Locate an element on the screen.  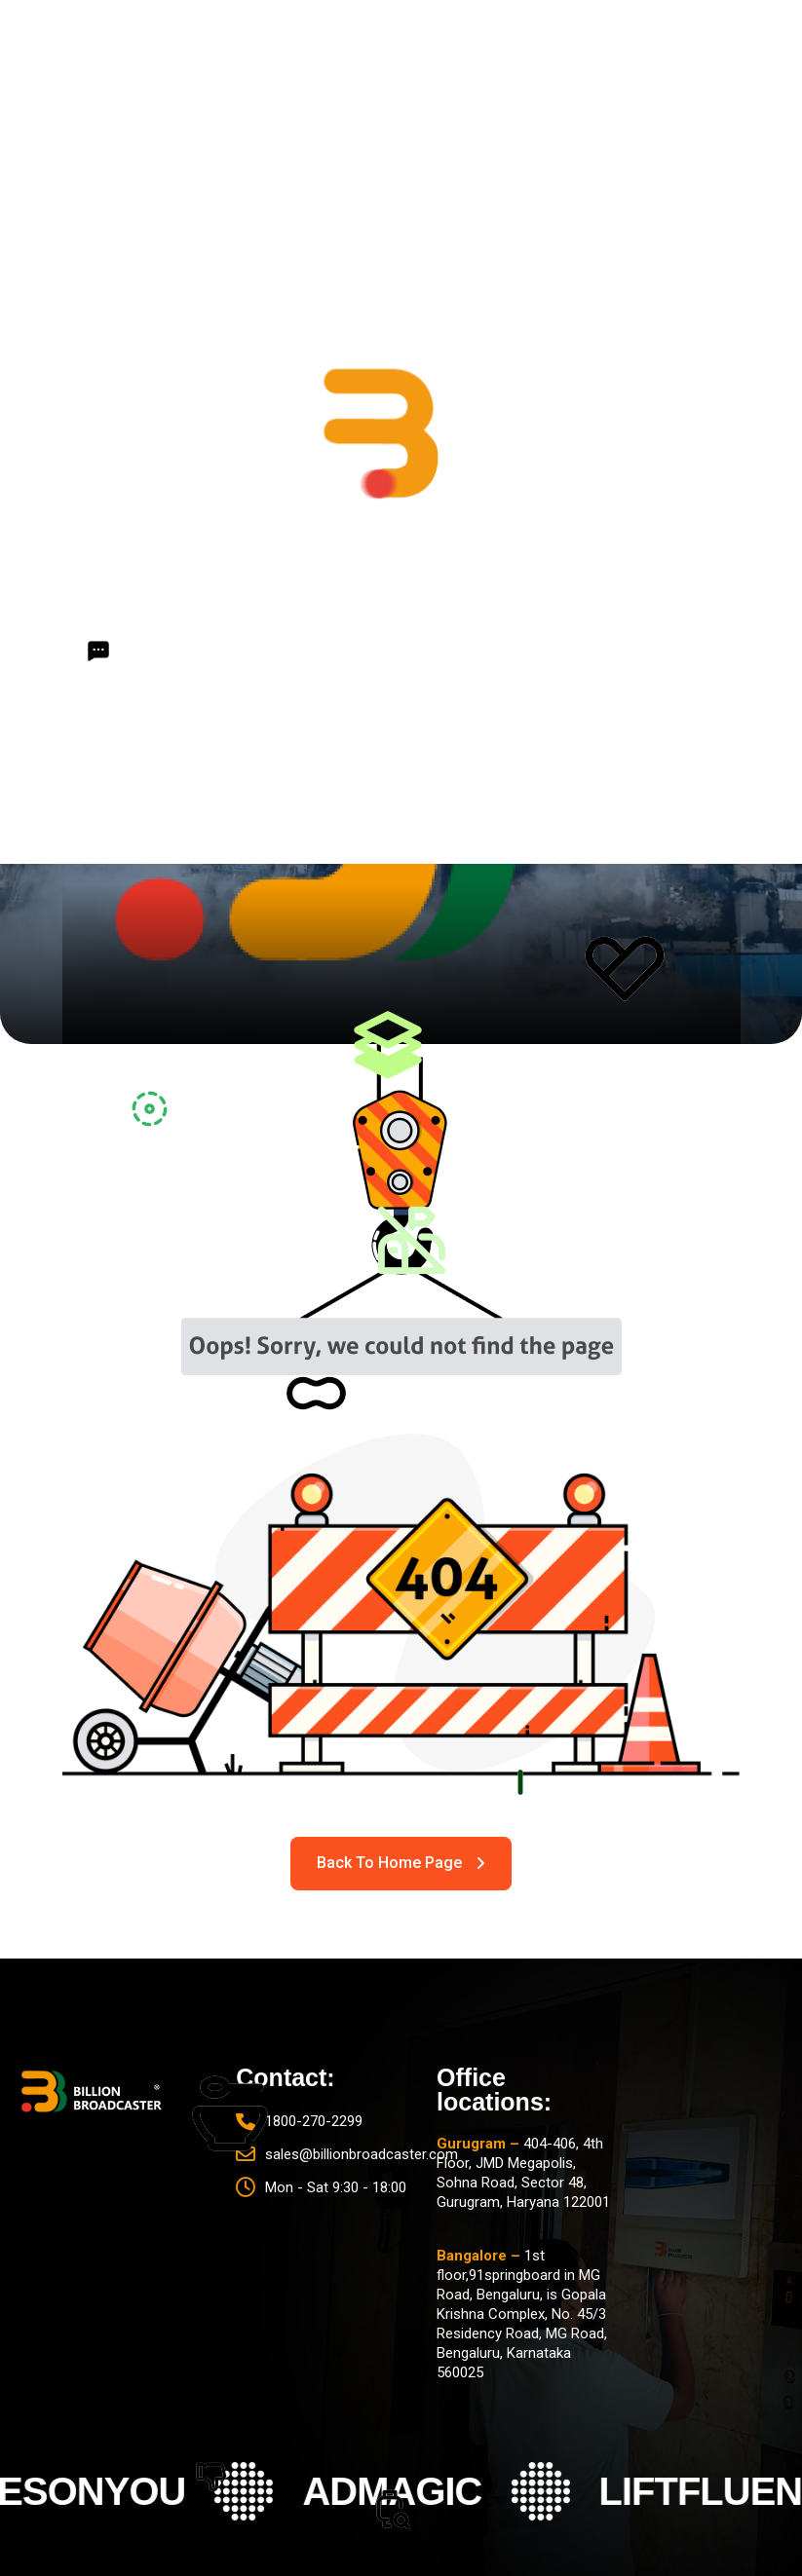
peanut app logo or brand icon is located at coordinates (316, 1393).